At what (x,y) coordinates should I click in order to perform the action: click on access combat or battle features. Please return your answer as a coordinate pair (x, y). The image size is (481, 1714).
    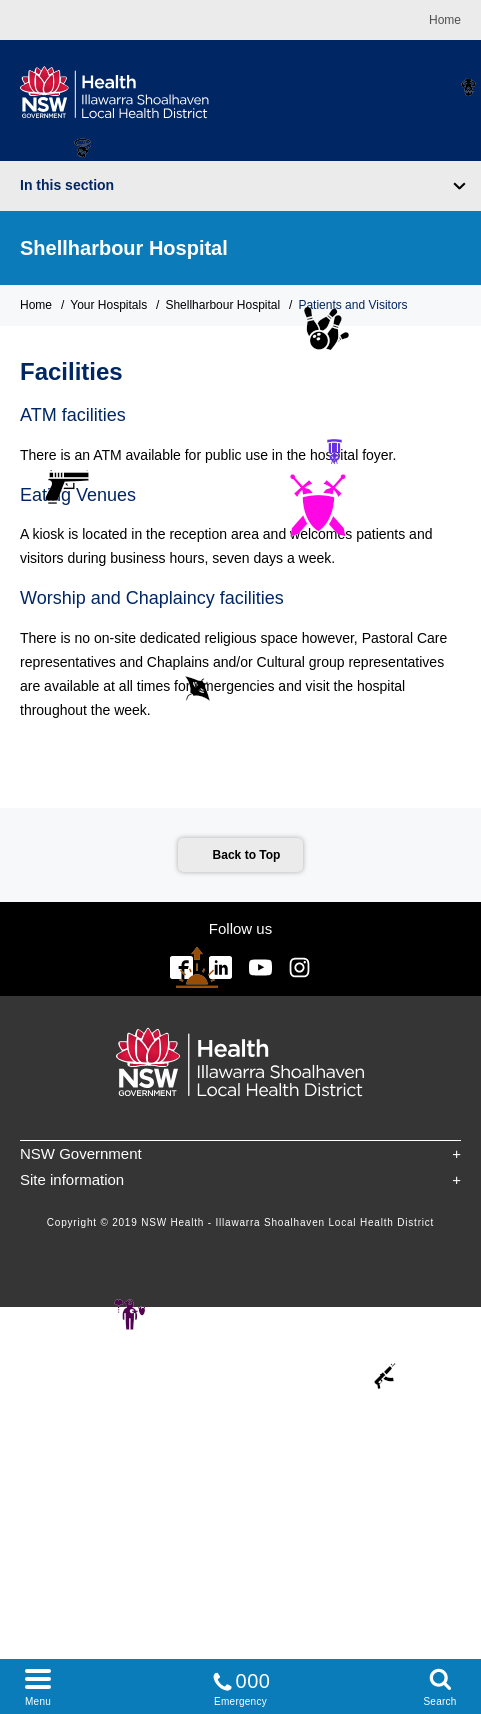
    Looking at the image, I should click on (317, 505).